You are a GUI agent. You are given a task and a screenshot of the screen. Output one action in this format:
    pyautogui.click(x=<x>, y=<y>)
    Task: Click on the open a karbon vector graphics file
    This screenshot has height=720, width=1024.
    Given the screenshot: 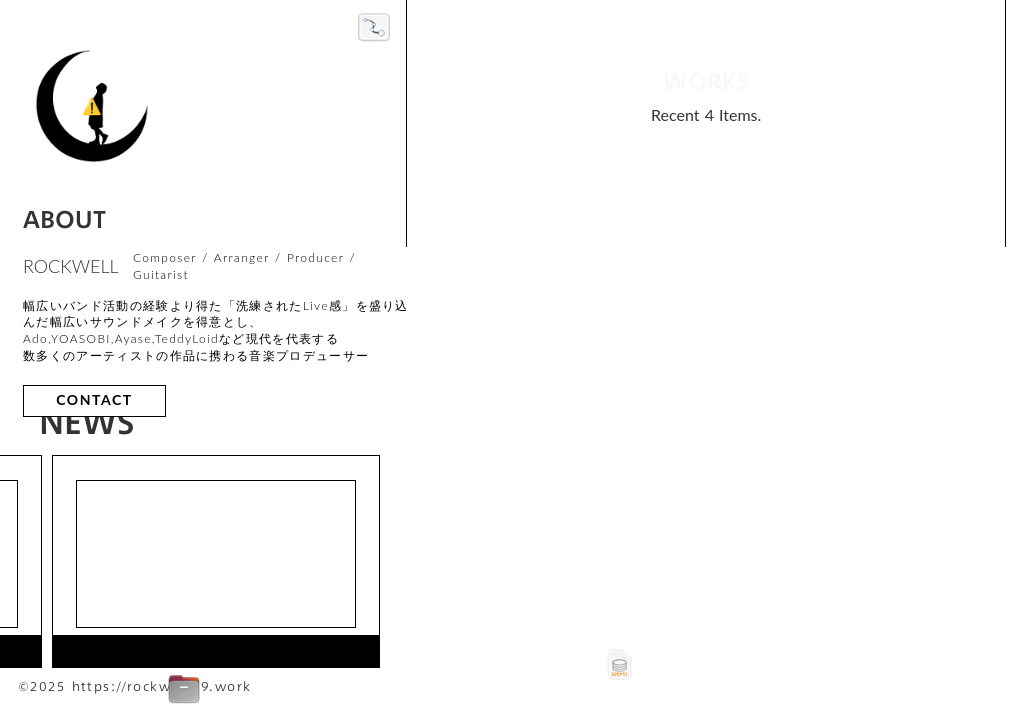 What is the action you would take?
    pyautogui.click(x=374, y=26)
    